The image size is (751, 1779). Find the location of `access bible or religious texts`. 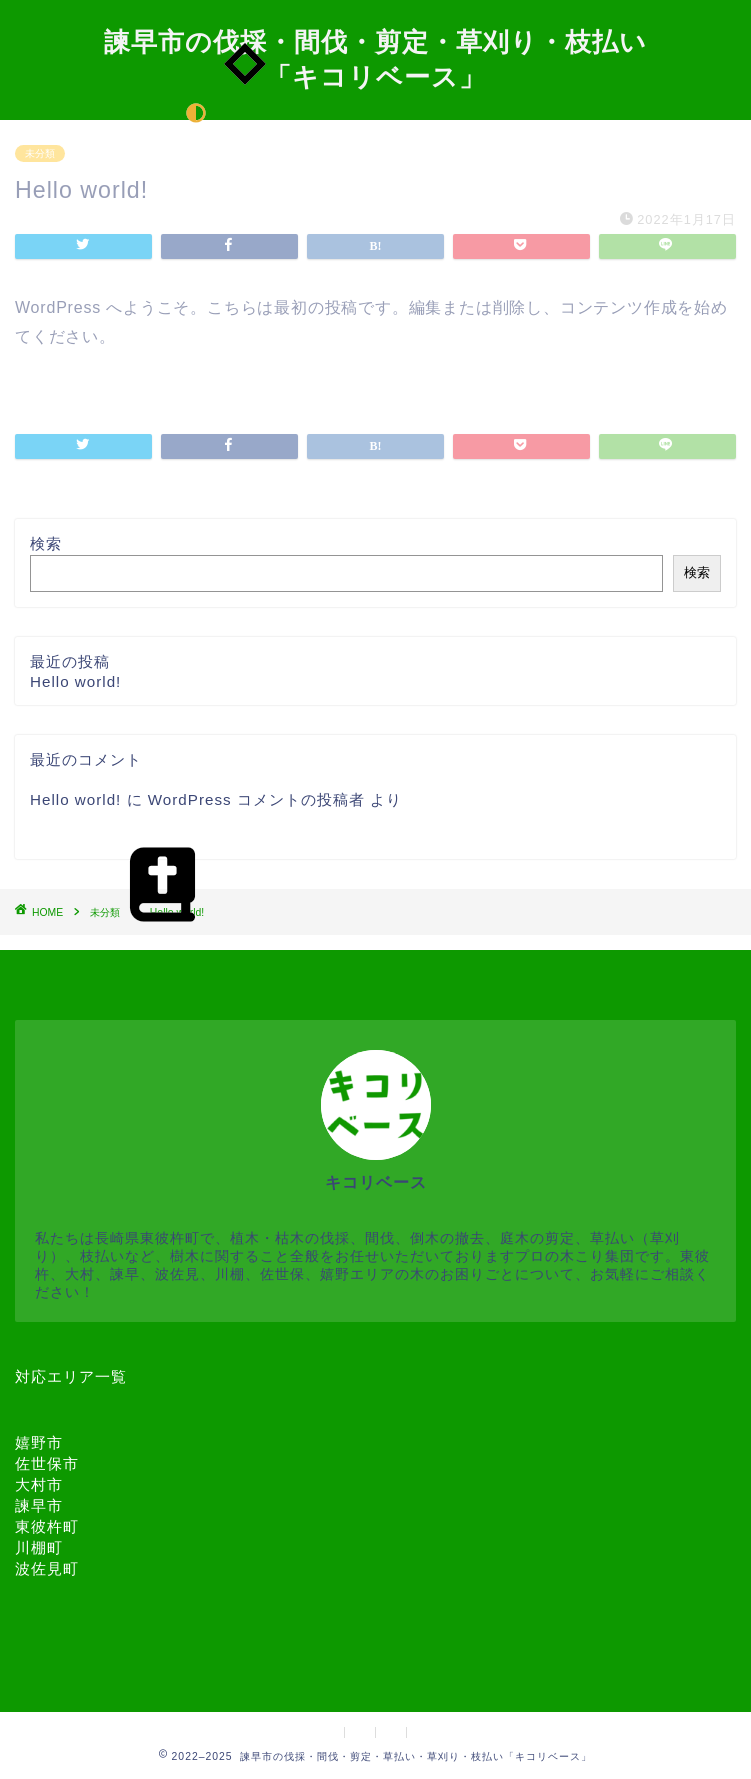

access bible or religious texts is located at coordinates (162, 884).